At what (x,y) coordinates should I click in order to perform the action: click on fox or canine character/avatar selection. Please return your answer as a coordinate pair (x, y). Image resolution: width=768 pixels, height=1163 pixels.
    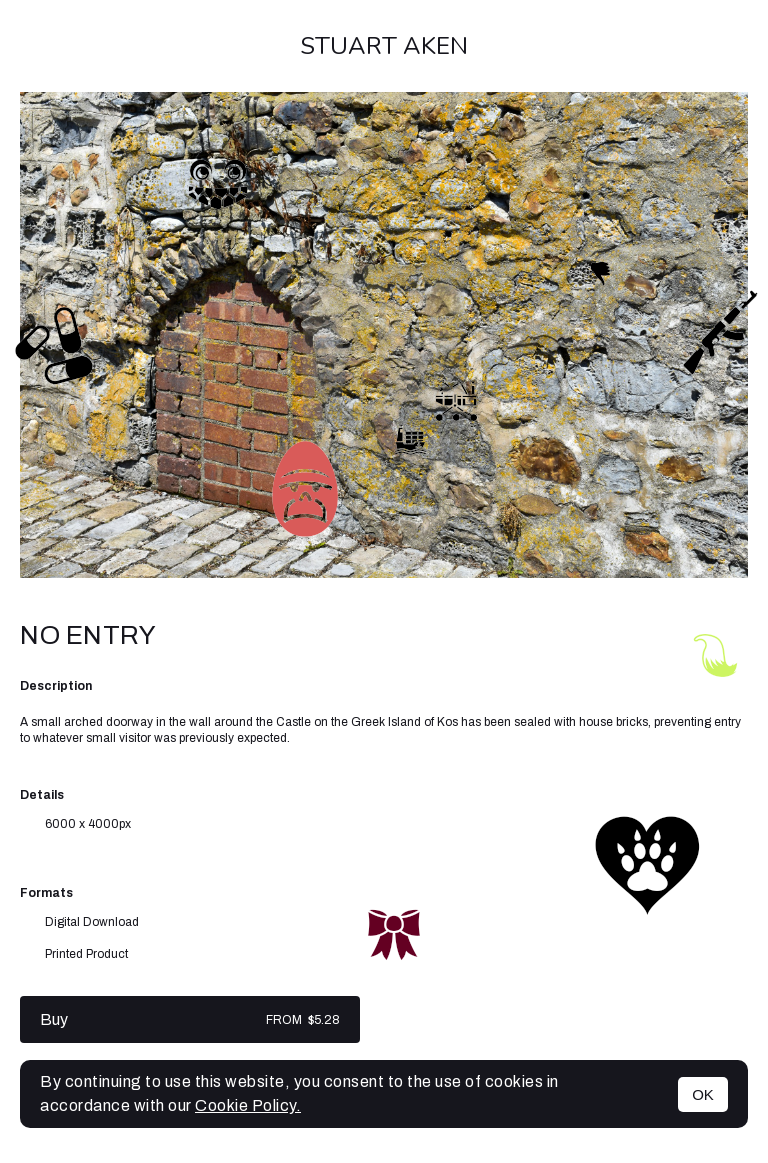
    Looking at the image, I should click on (715, 655).